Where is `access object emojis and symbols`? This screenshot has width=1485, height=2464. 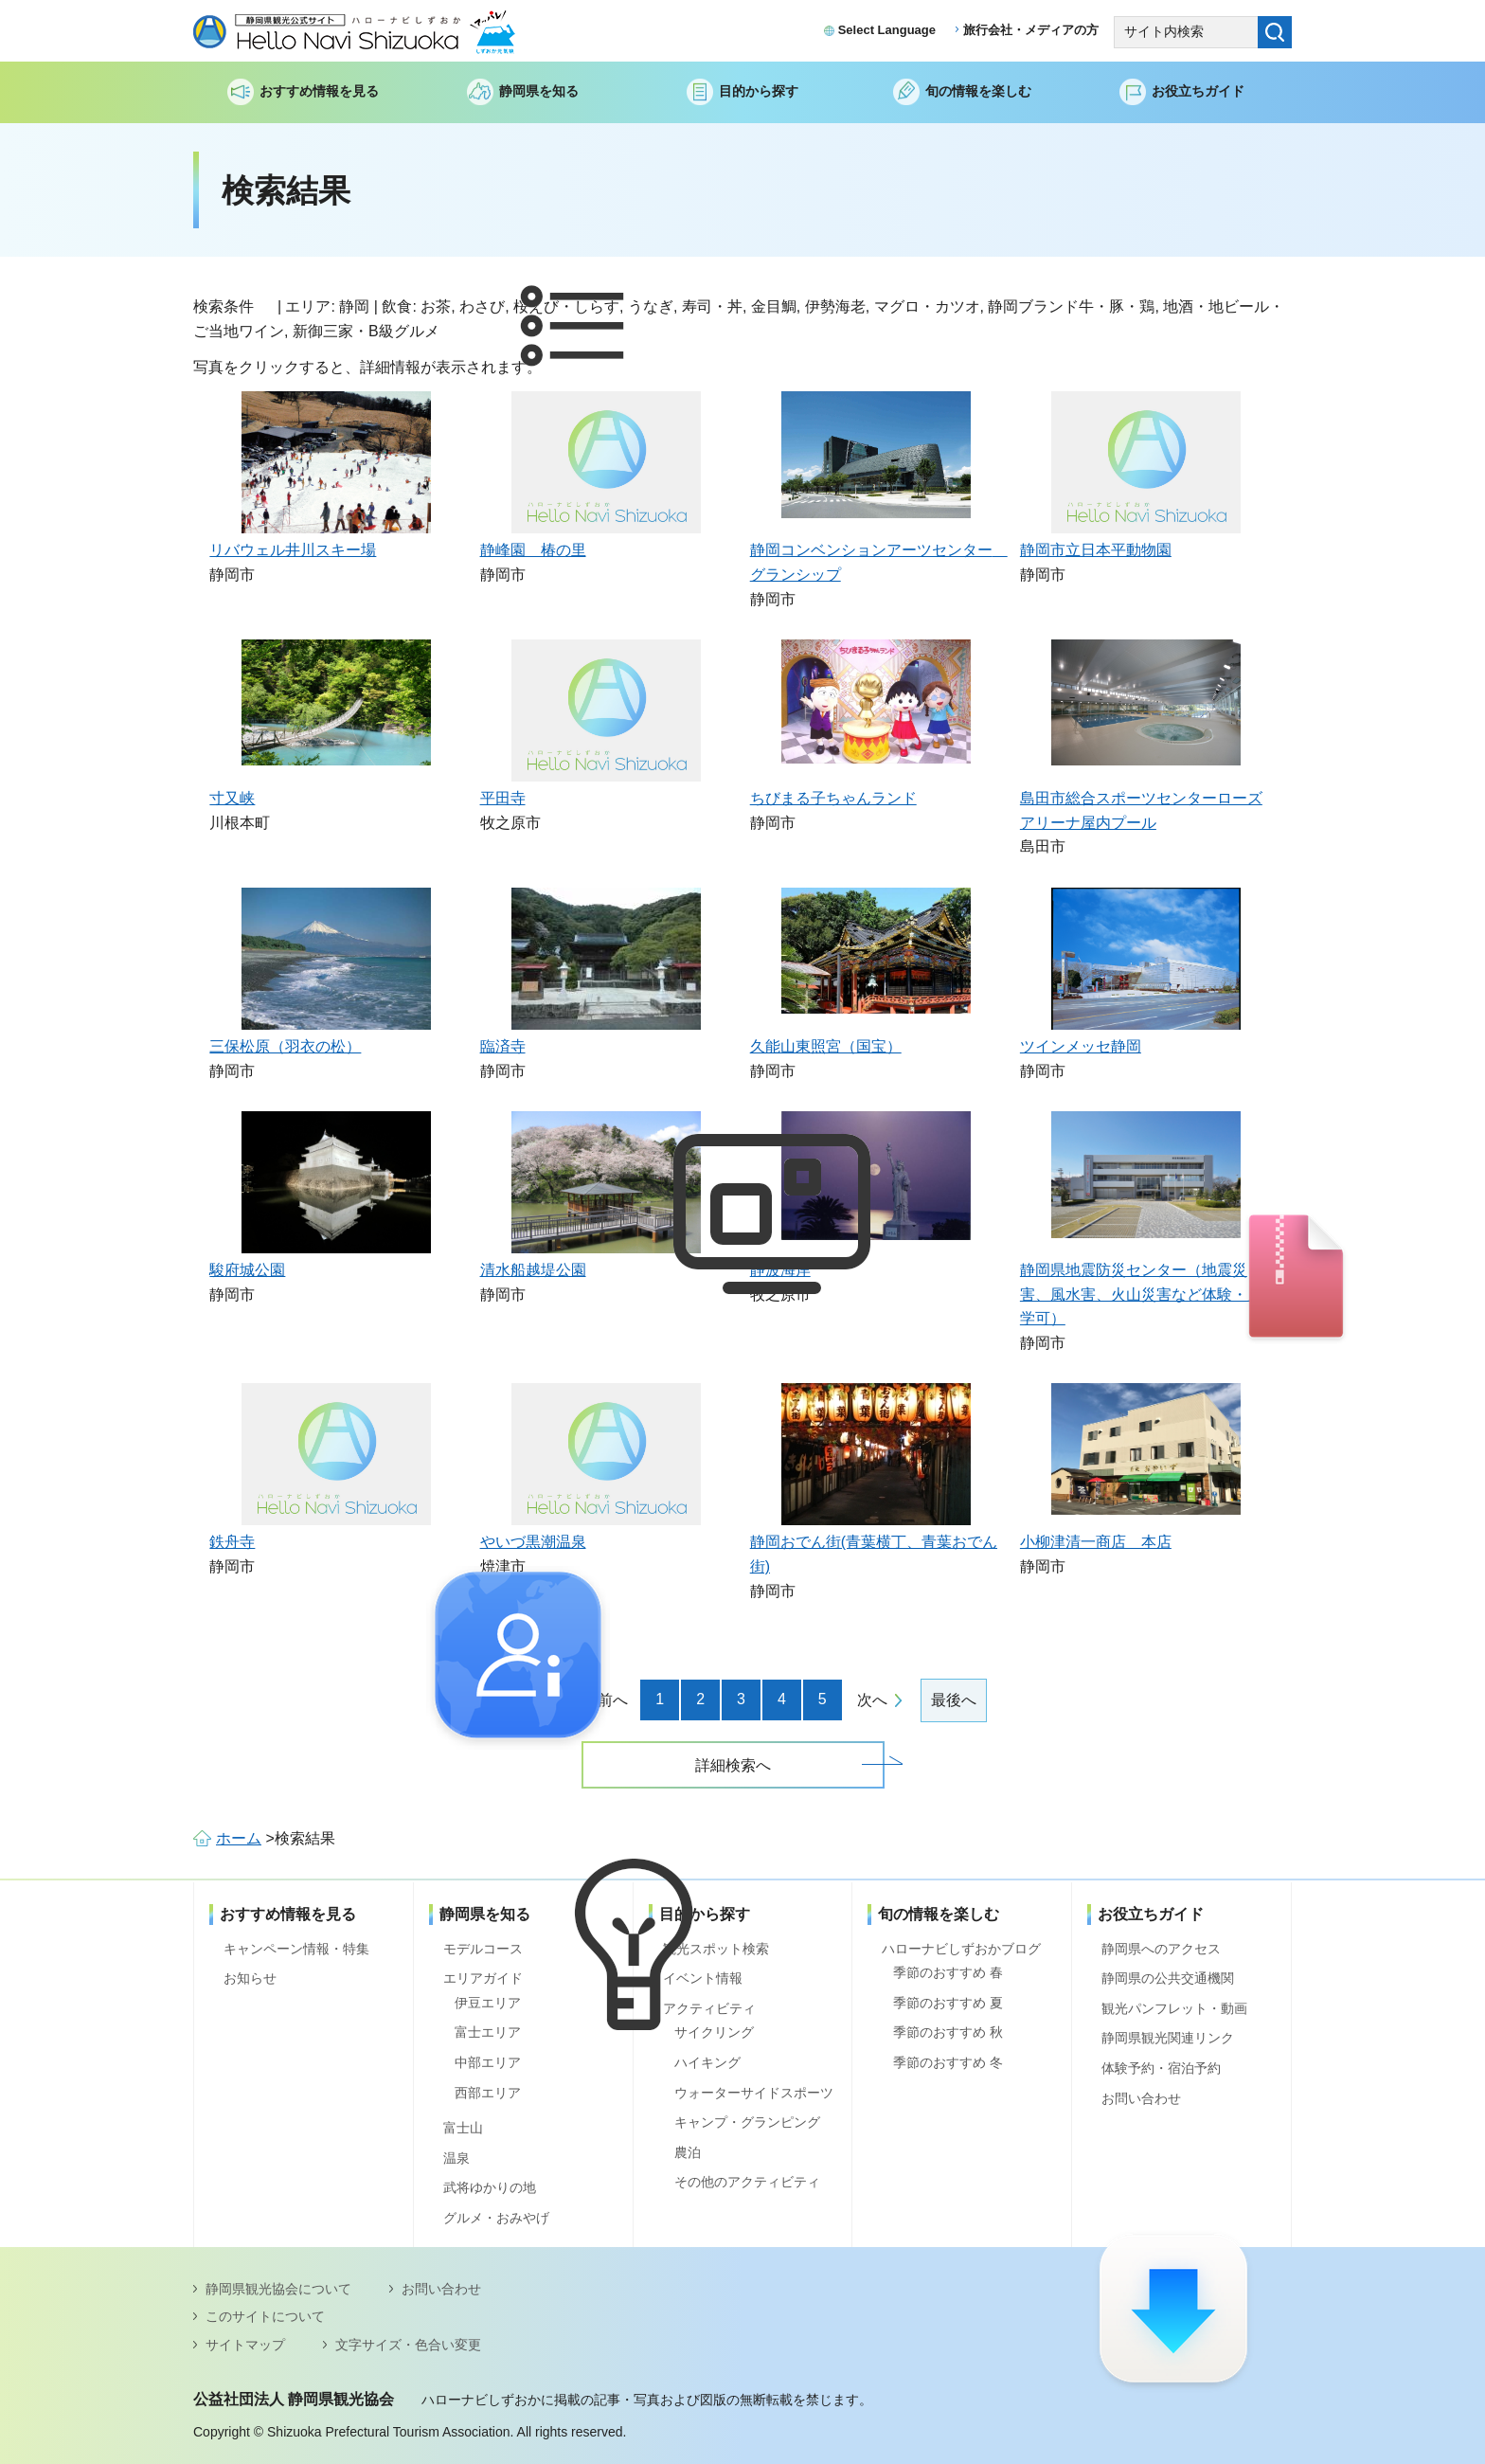
access object emojis and symbols is located at coordinates (628, 1944).